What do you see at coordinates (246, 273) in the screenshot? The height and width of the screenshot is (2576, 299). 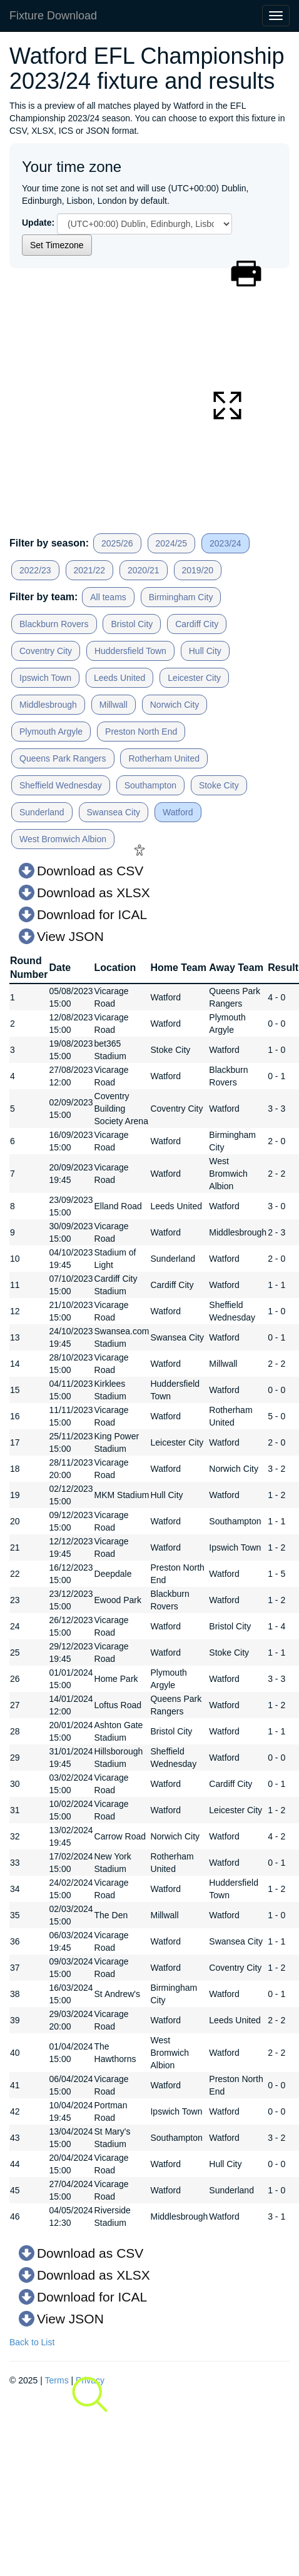 I see `print the current document` at bounding box center [246, 273].